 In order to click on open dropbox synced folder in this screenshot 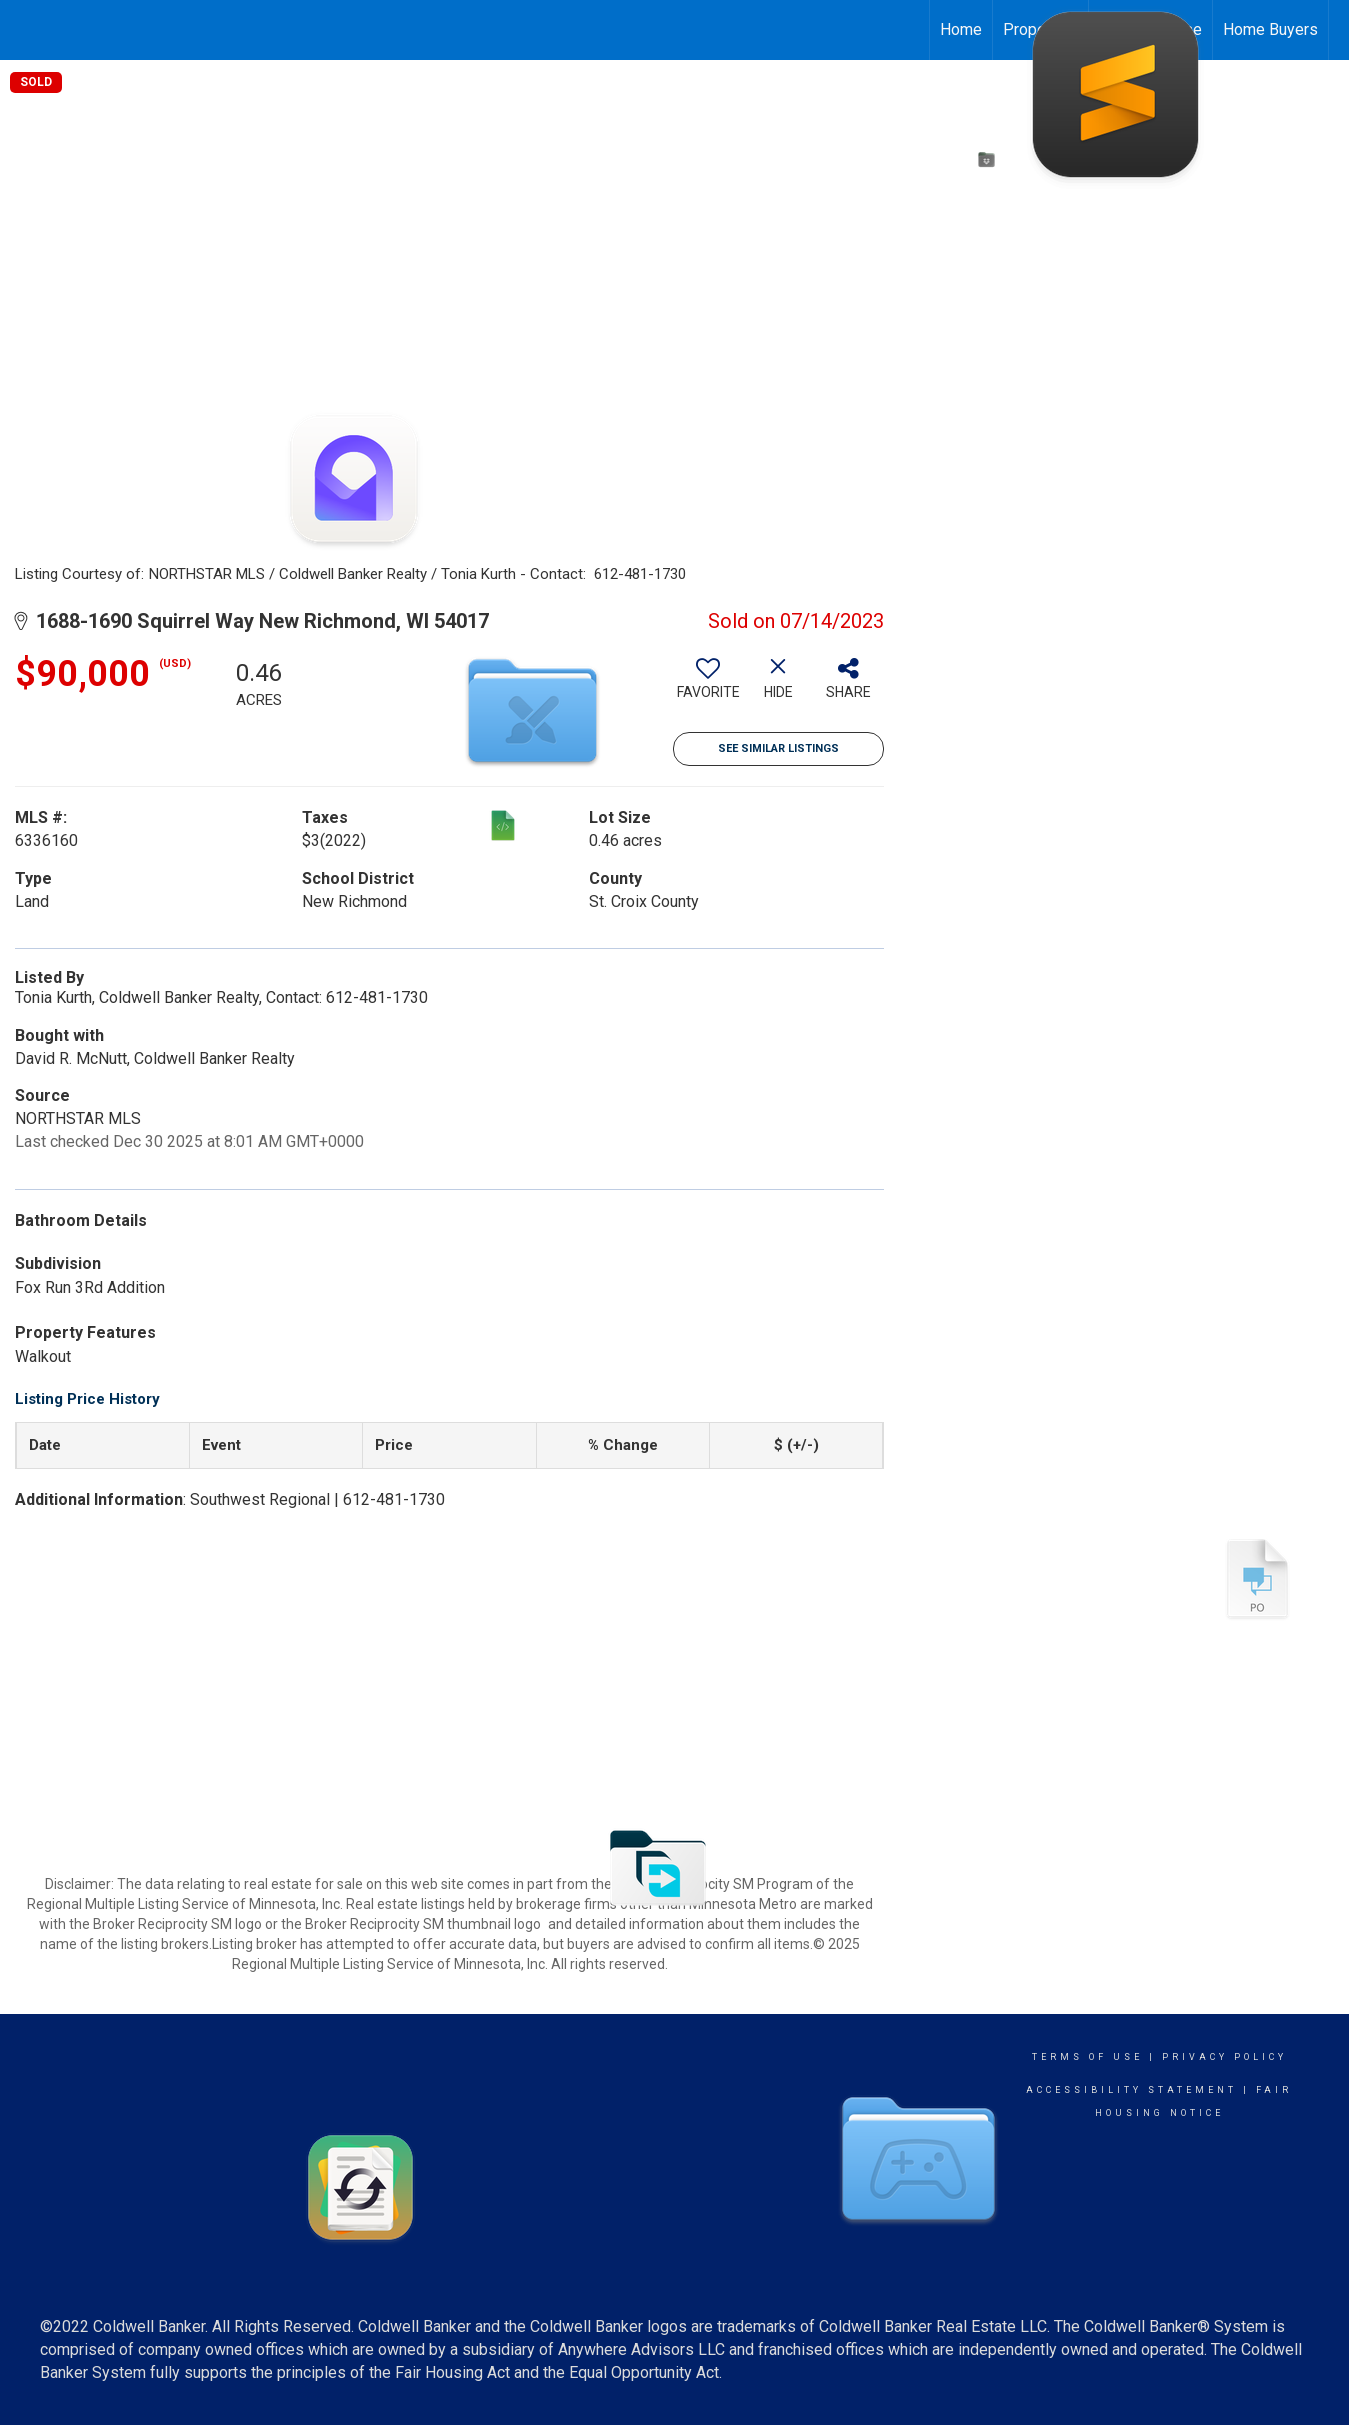, I will do `click(986, 159)`.